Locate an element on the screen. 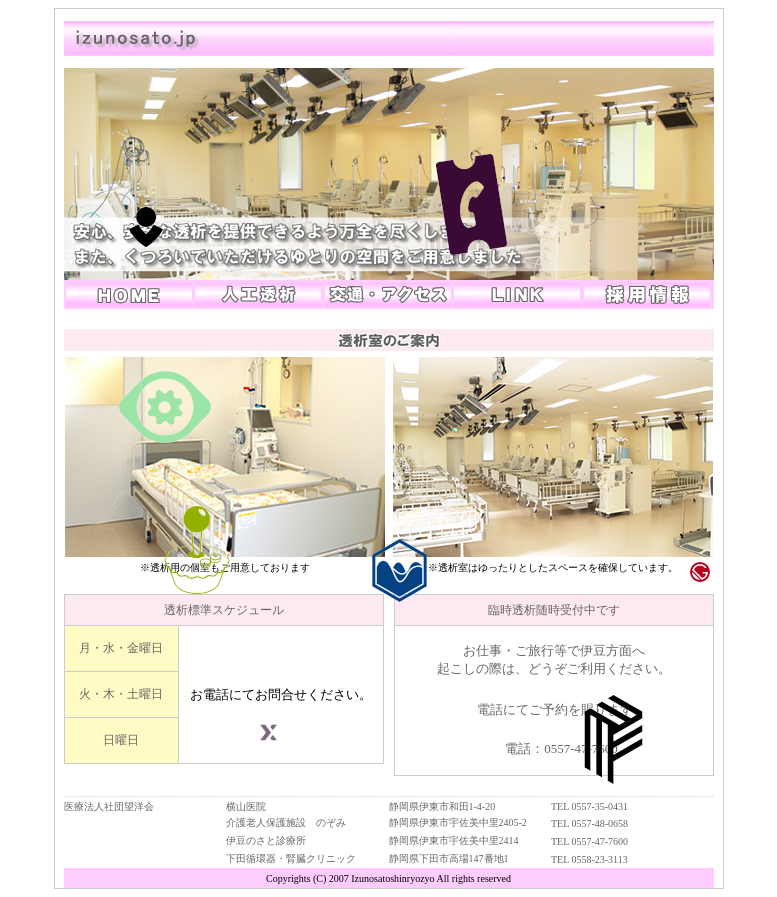  link to Pusher real-time messaging services is located at coordinates (613, 739).